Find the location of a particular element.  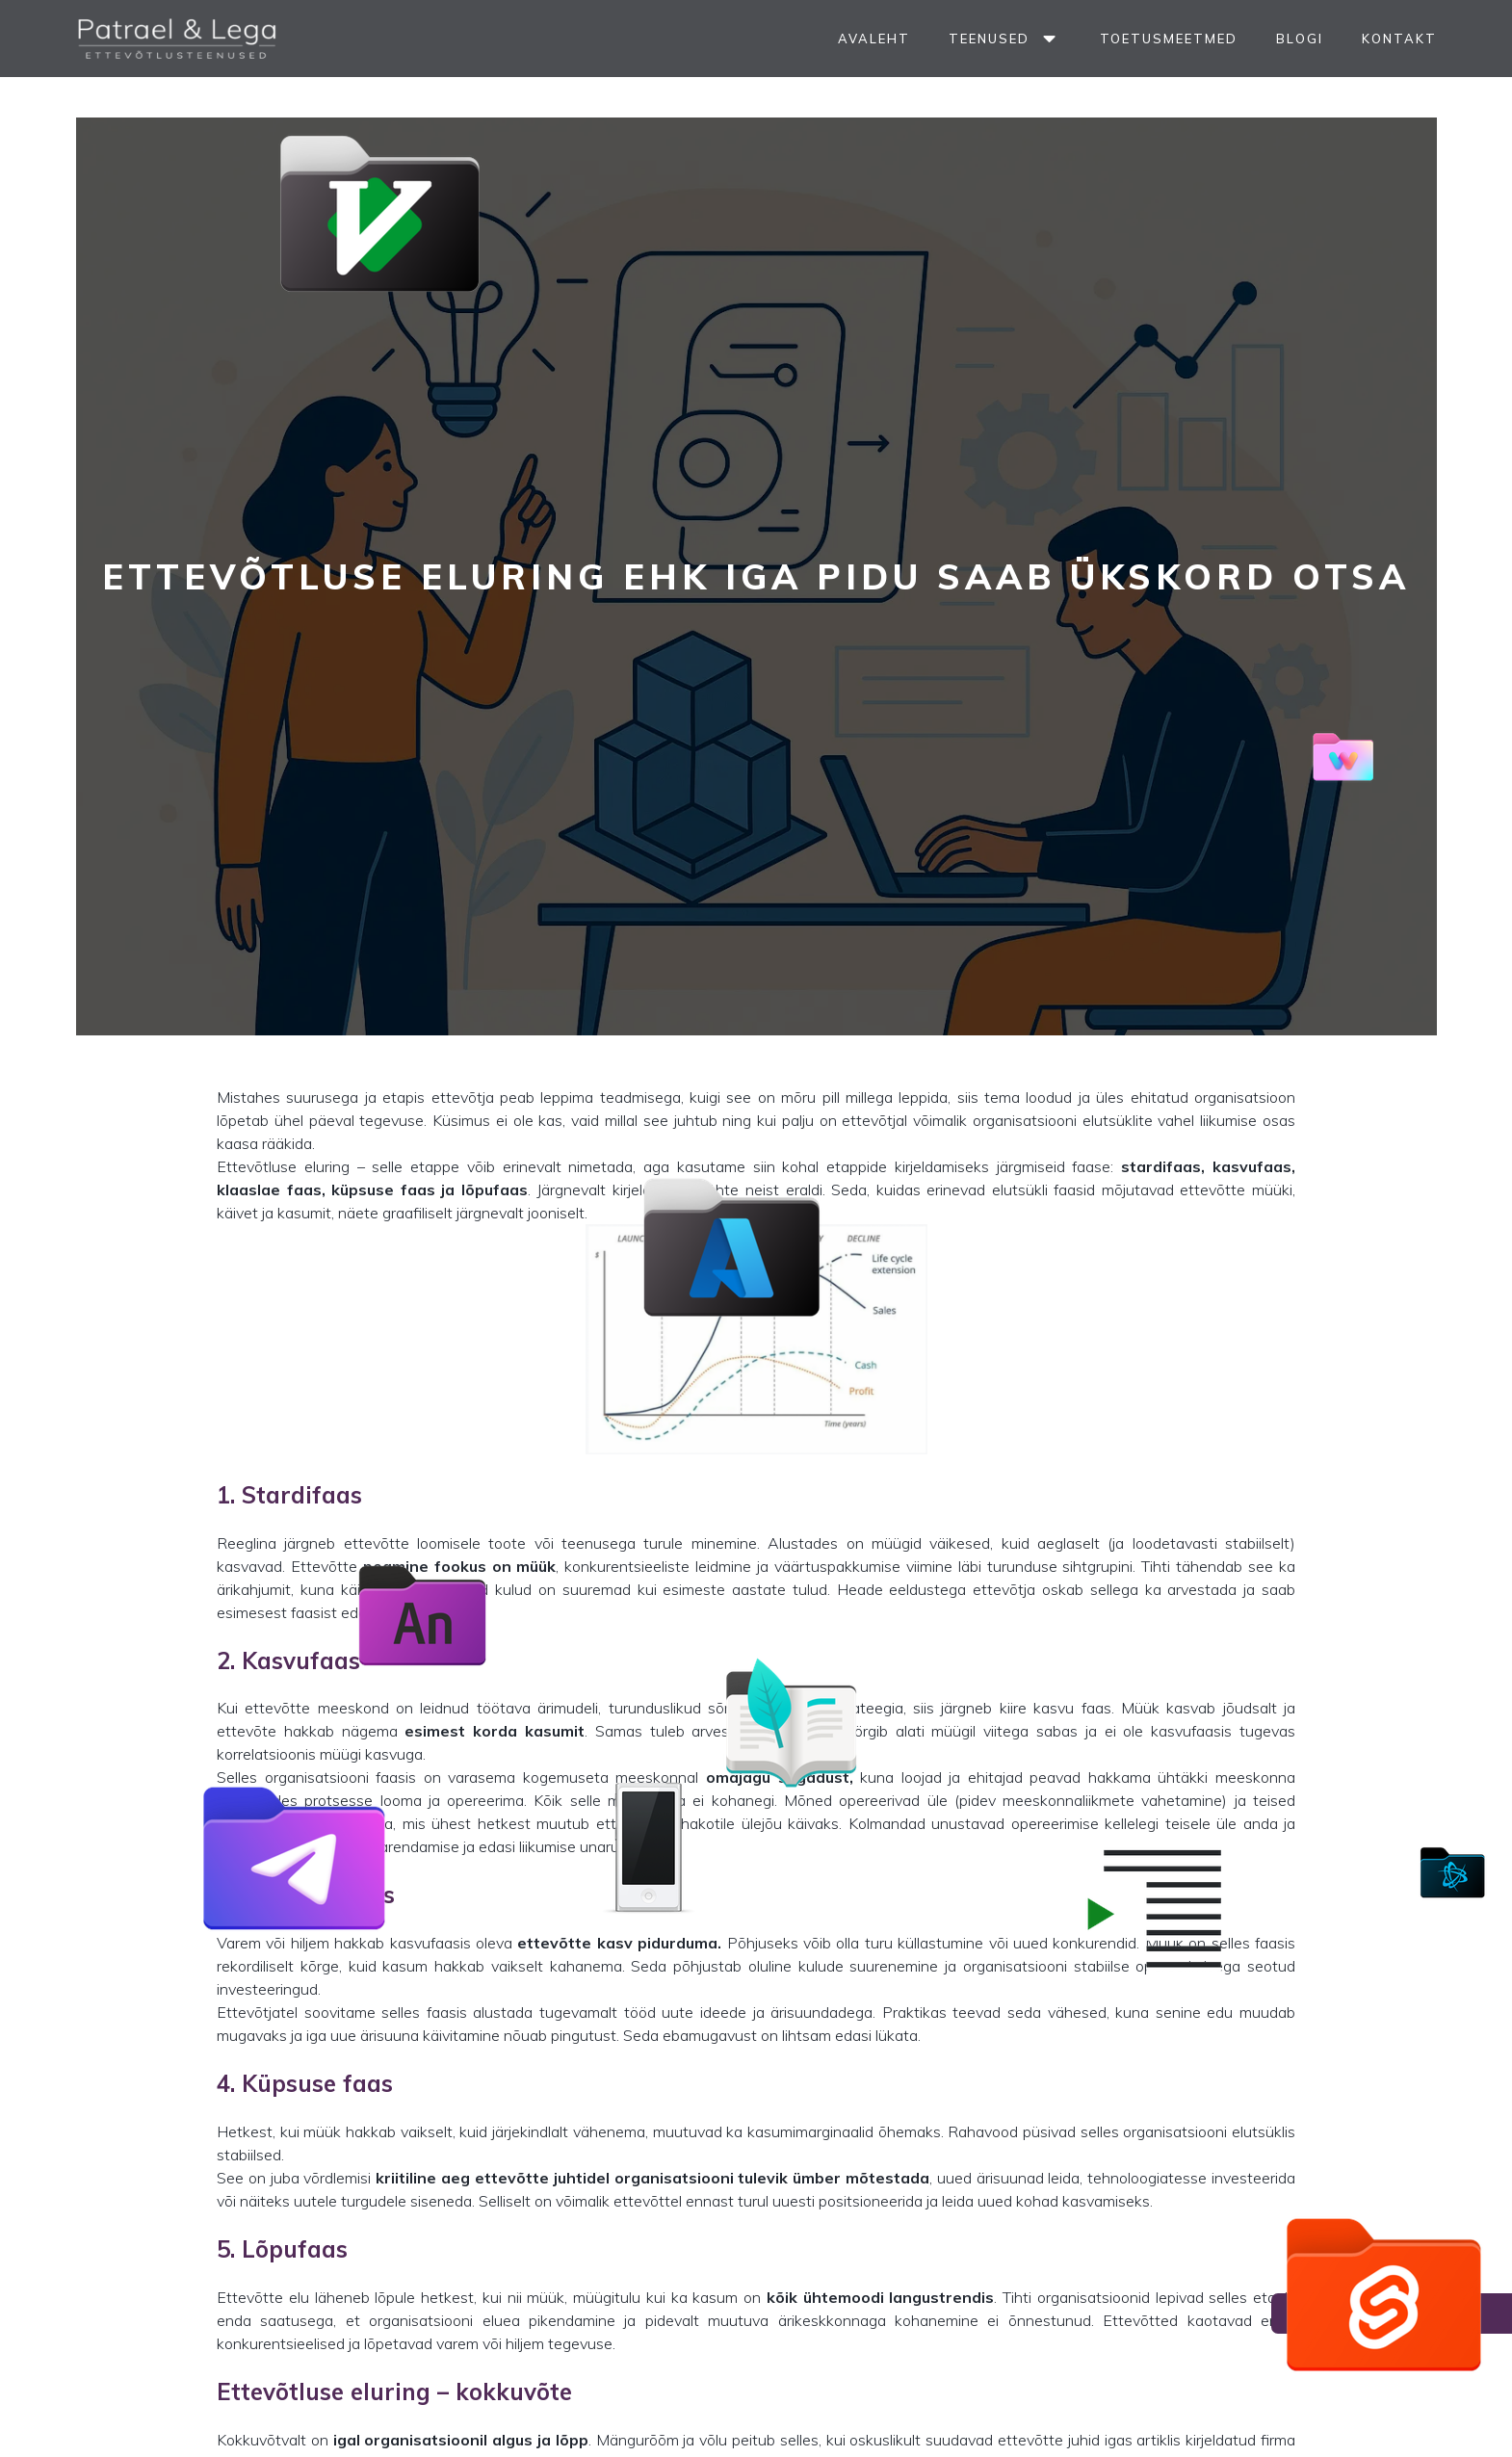

open wondershare creative center folder is located at coordinates (1343, 758).